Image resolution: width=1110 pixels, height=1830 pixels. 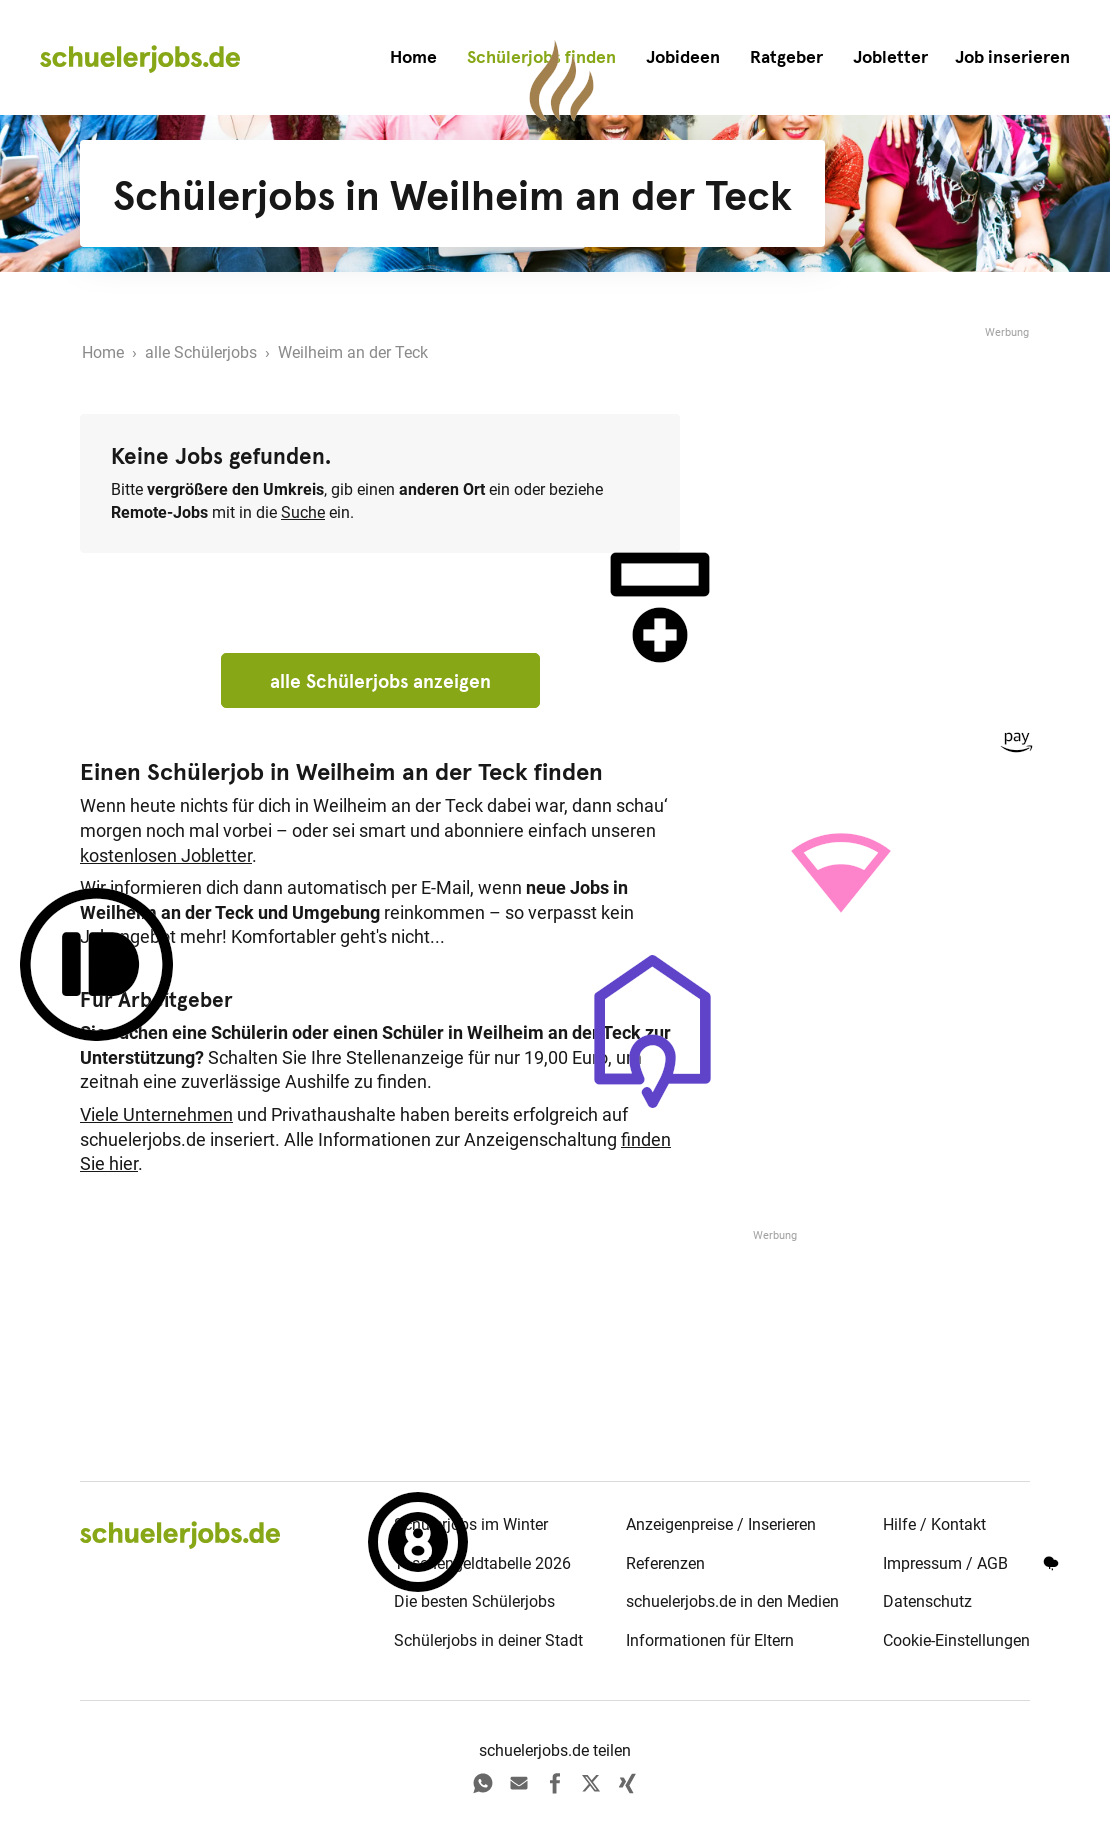 What do you see at coordinates (652, 1031) in the screenshot?
I see `open the emlakjet real estate app` at bounding box center [652, 1031].